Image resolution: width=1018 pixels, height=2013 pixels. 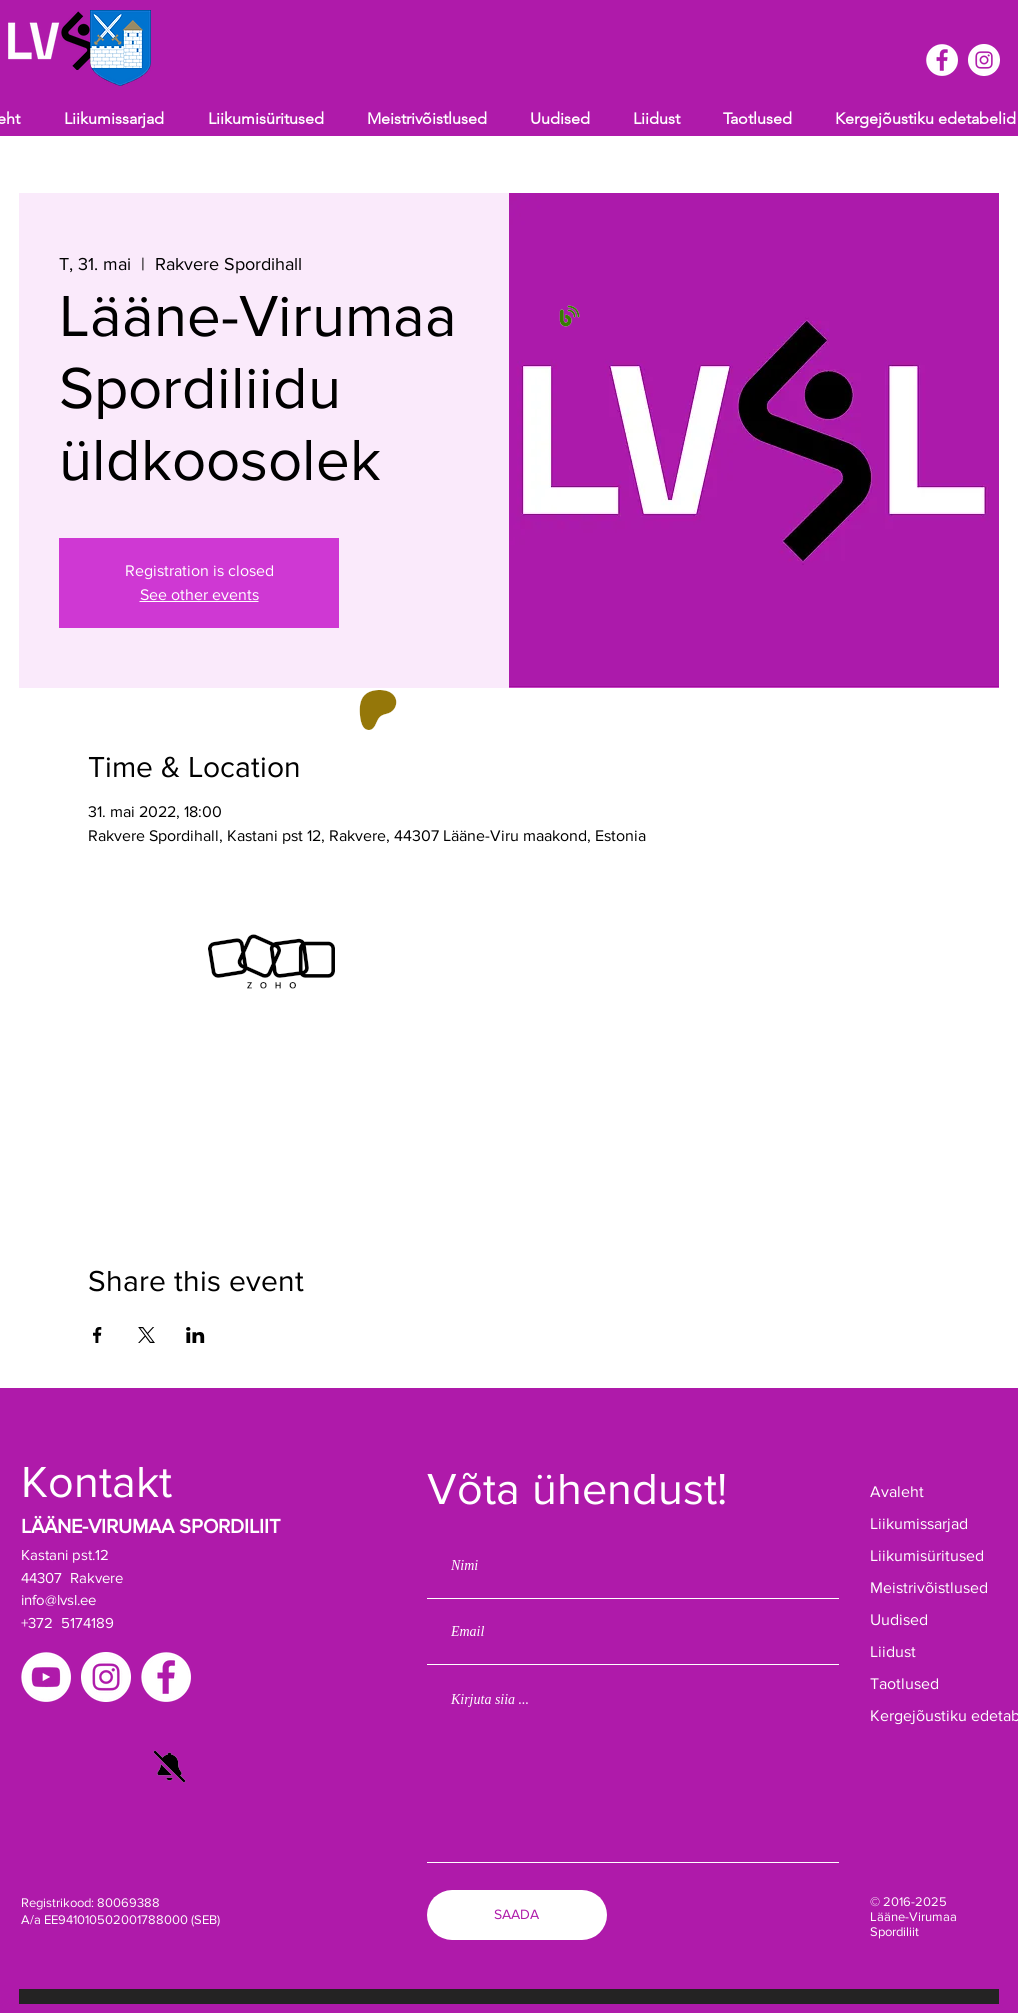 I want to click on open zoho app or service, so click(x=271, y=961).